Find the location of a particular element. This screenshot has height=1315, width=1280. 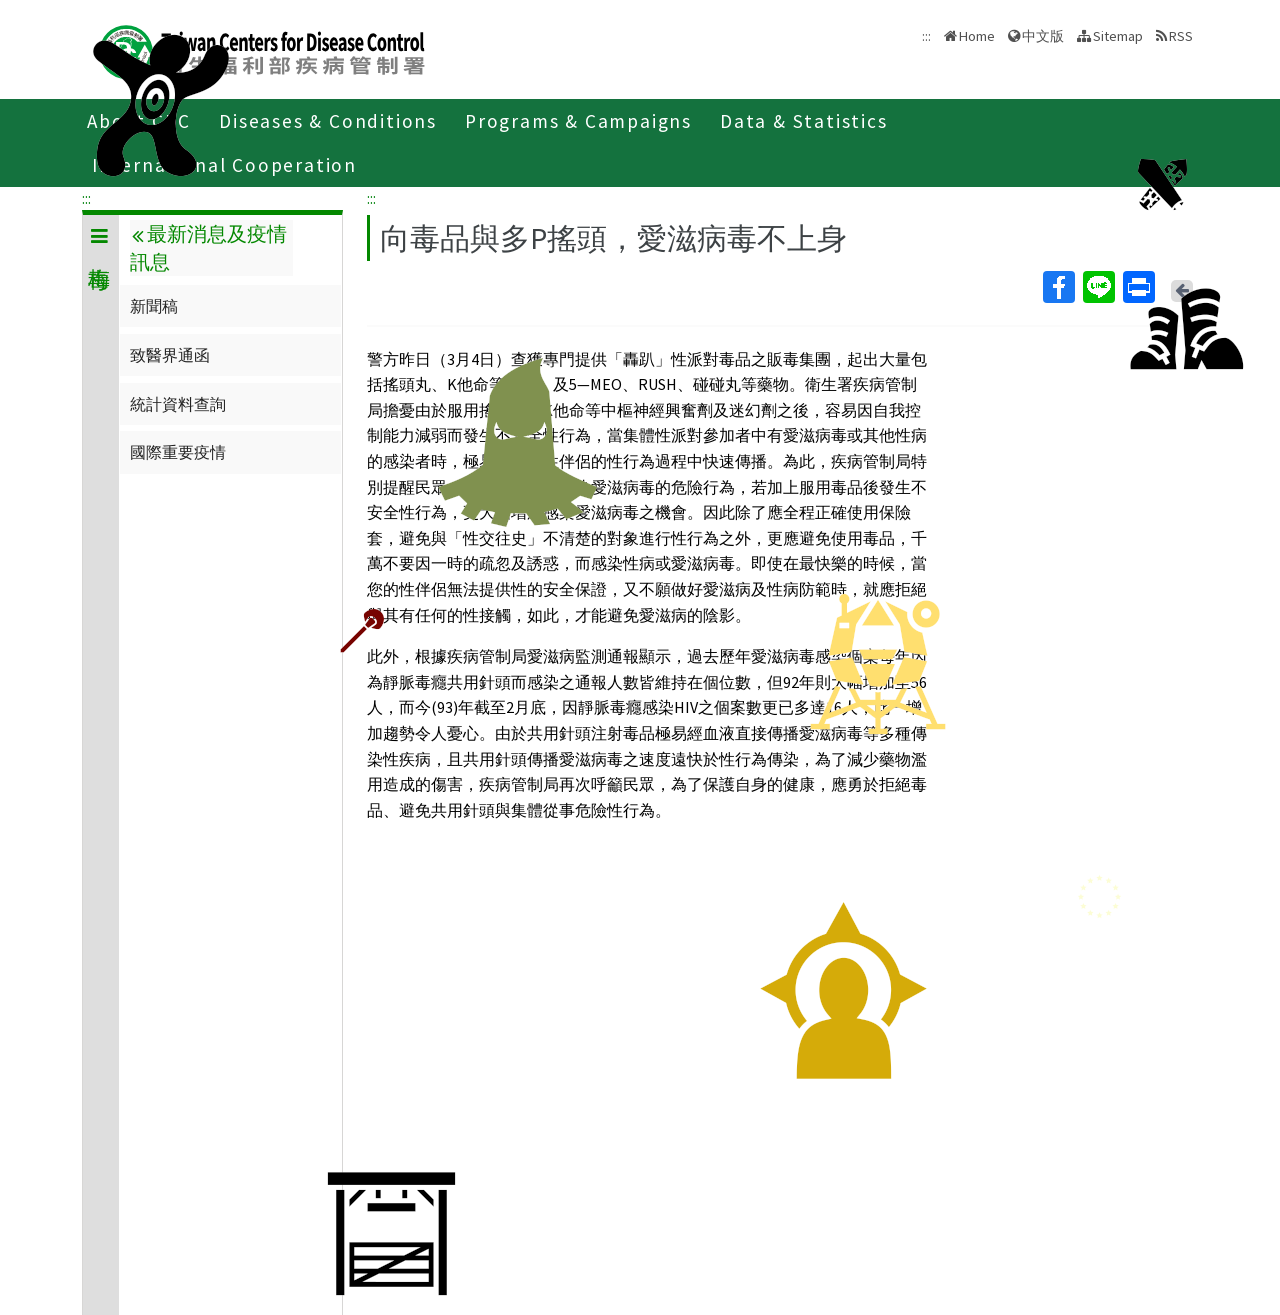

indicates a holy or divine character class is located at coordinates (843, 990).